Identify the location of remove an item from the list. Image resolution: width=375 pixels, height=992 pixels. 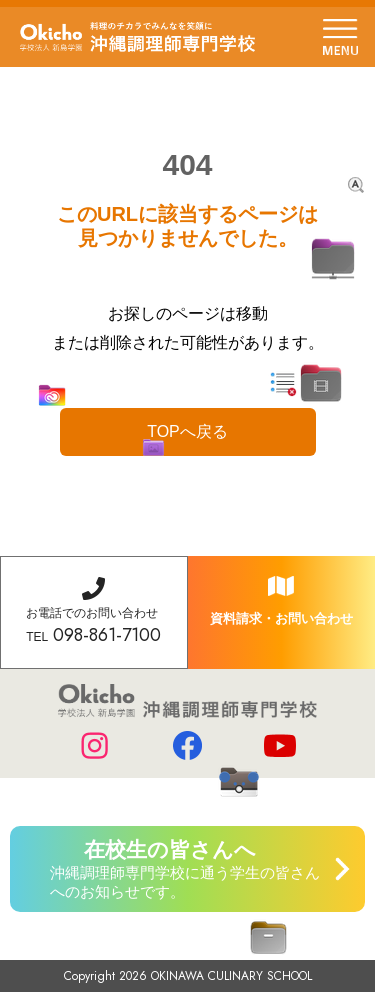
(283, 383).